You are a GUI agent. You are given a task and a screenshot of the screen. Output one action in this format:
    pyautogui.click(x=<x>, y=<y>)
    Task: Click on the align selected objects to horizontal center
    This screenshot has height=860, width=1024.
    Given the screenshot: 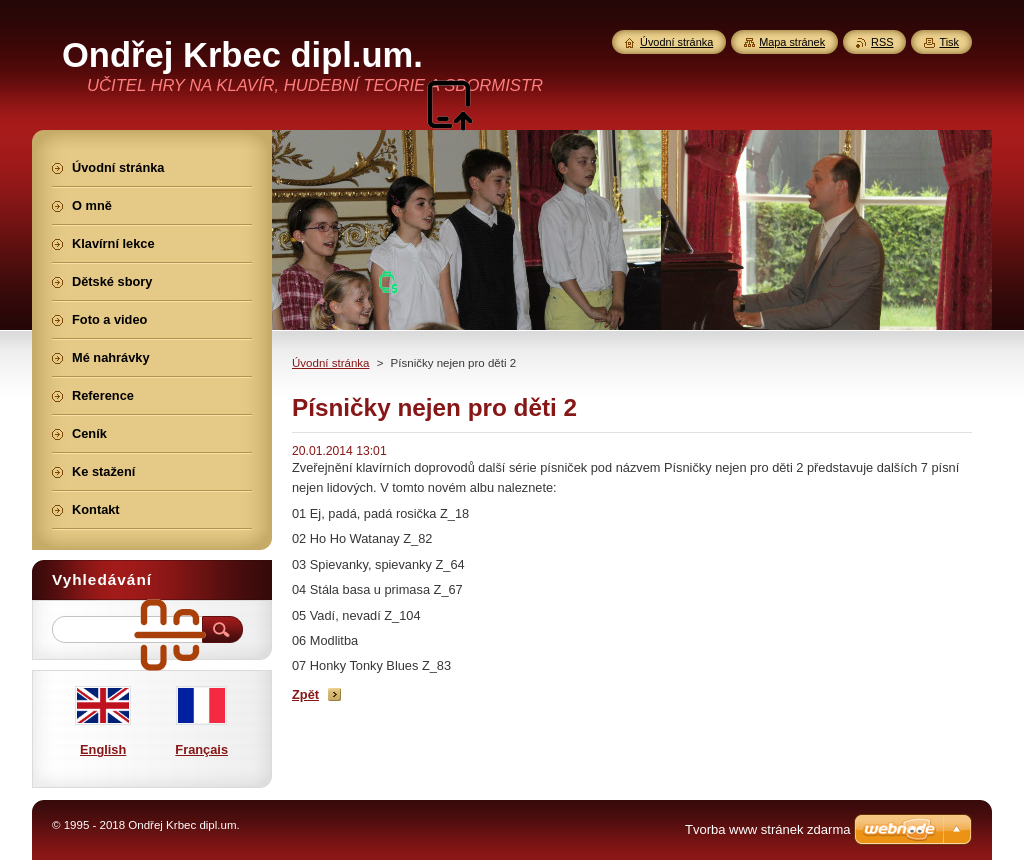 What is the action you would take?
    pyautogui.click(x=170, y=635)
    